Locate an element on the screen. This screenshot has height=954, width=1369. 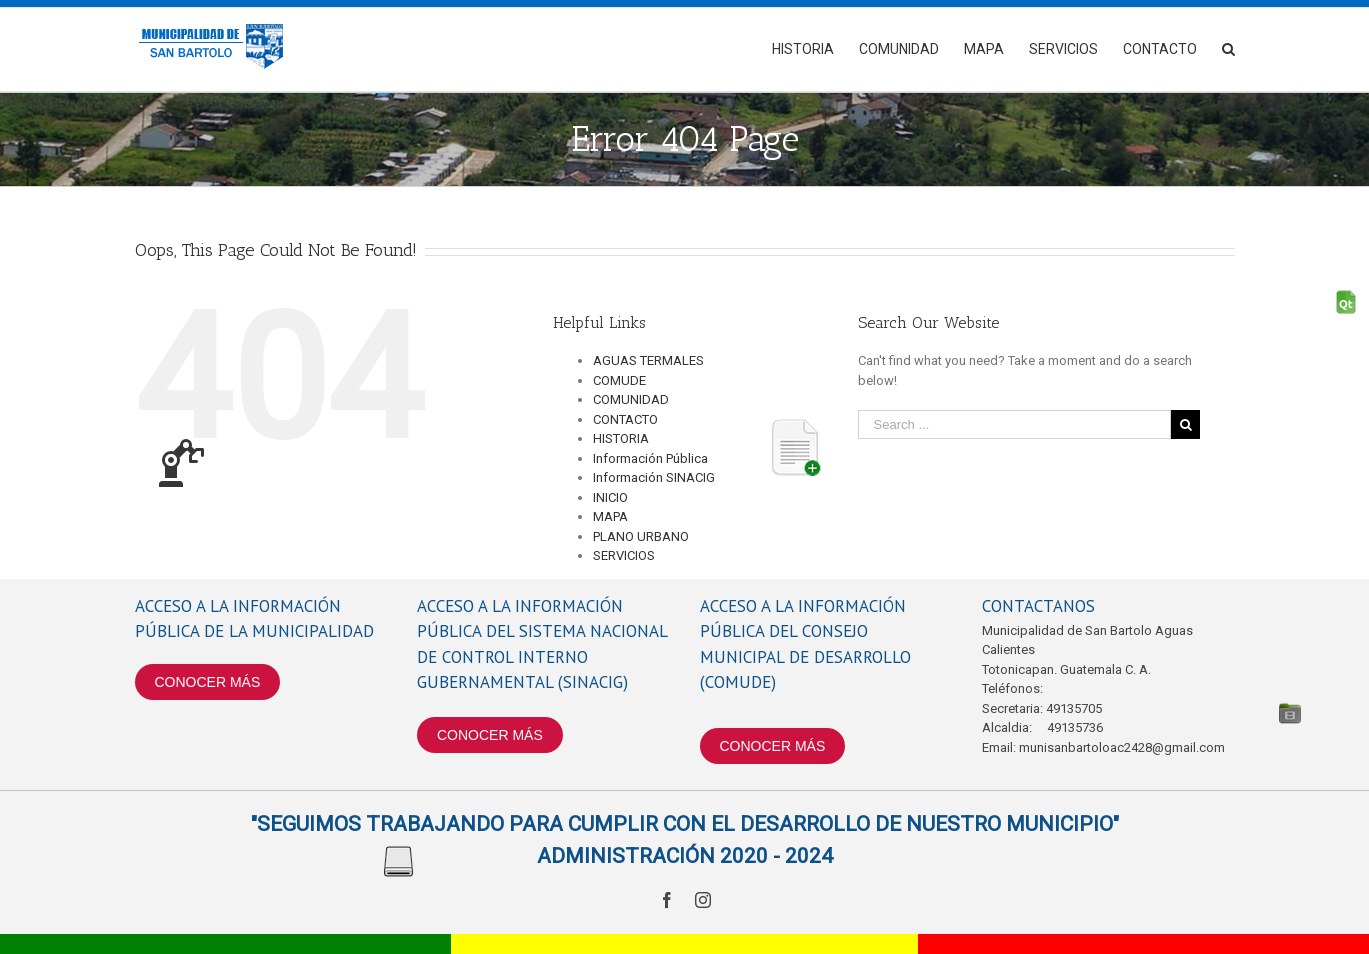
open builder or automation tools is located at coordinates (180, 463).